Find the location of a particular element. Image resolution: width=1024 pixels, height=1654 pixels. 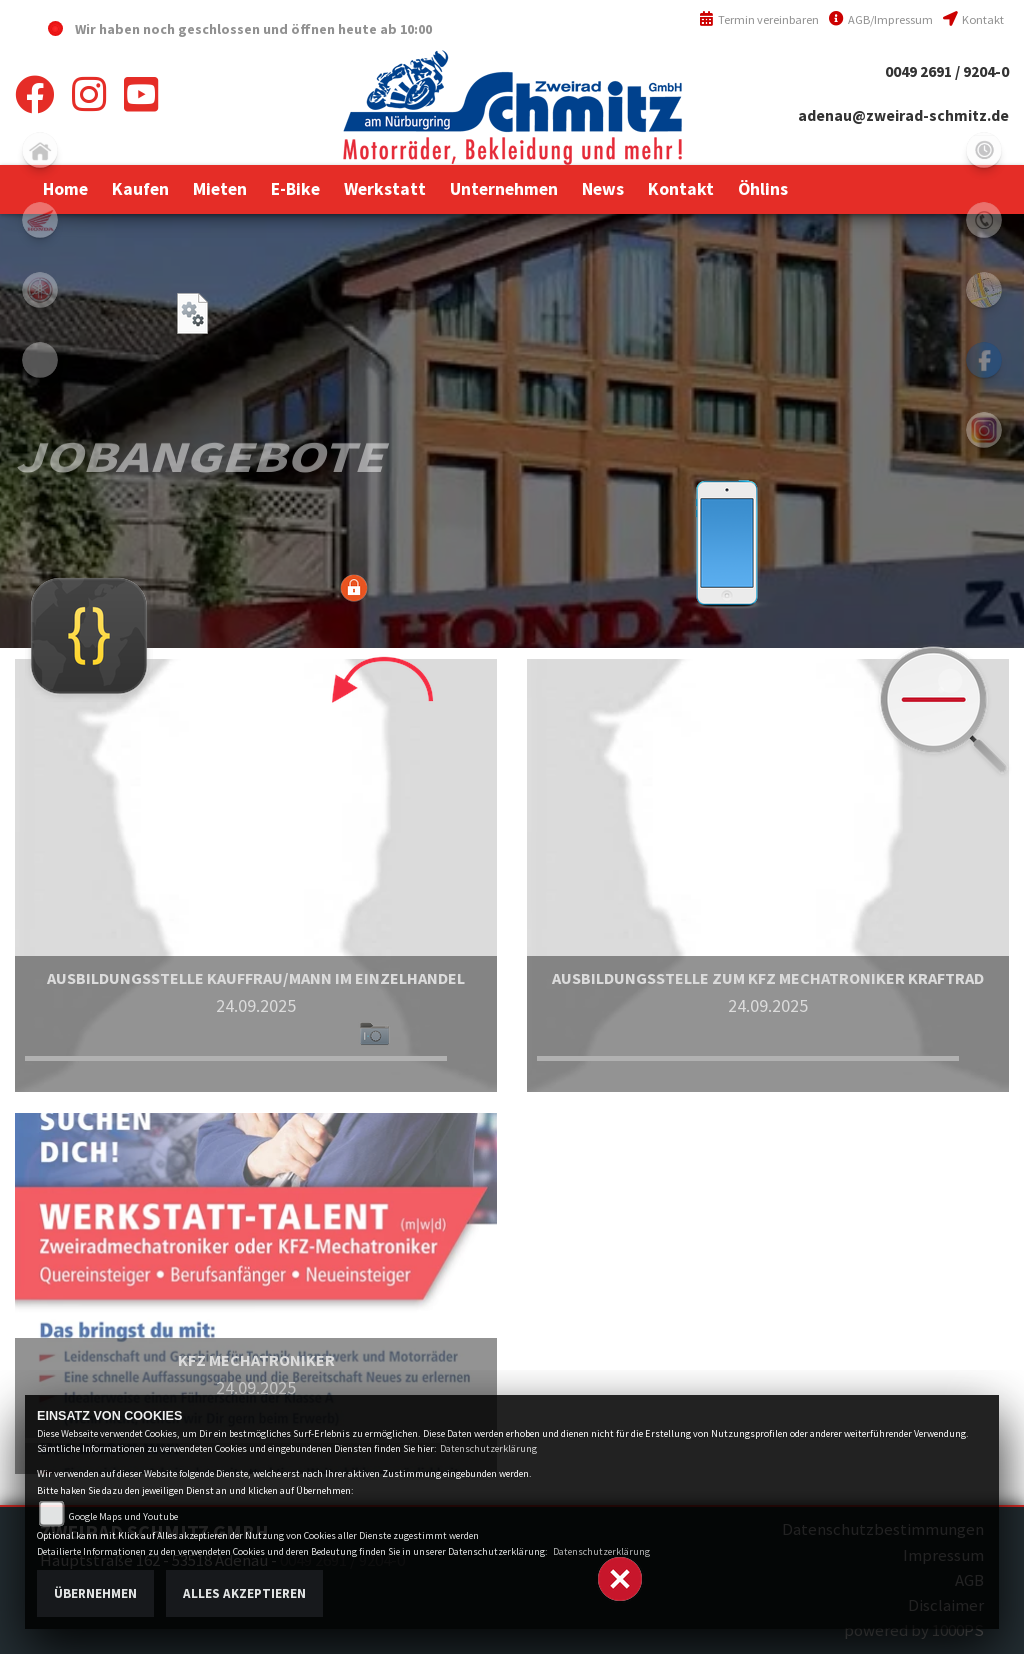

iPod Touch device connected is located at coordinates (727, 545).